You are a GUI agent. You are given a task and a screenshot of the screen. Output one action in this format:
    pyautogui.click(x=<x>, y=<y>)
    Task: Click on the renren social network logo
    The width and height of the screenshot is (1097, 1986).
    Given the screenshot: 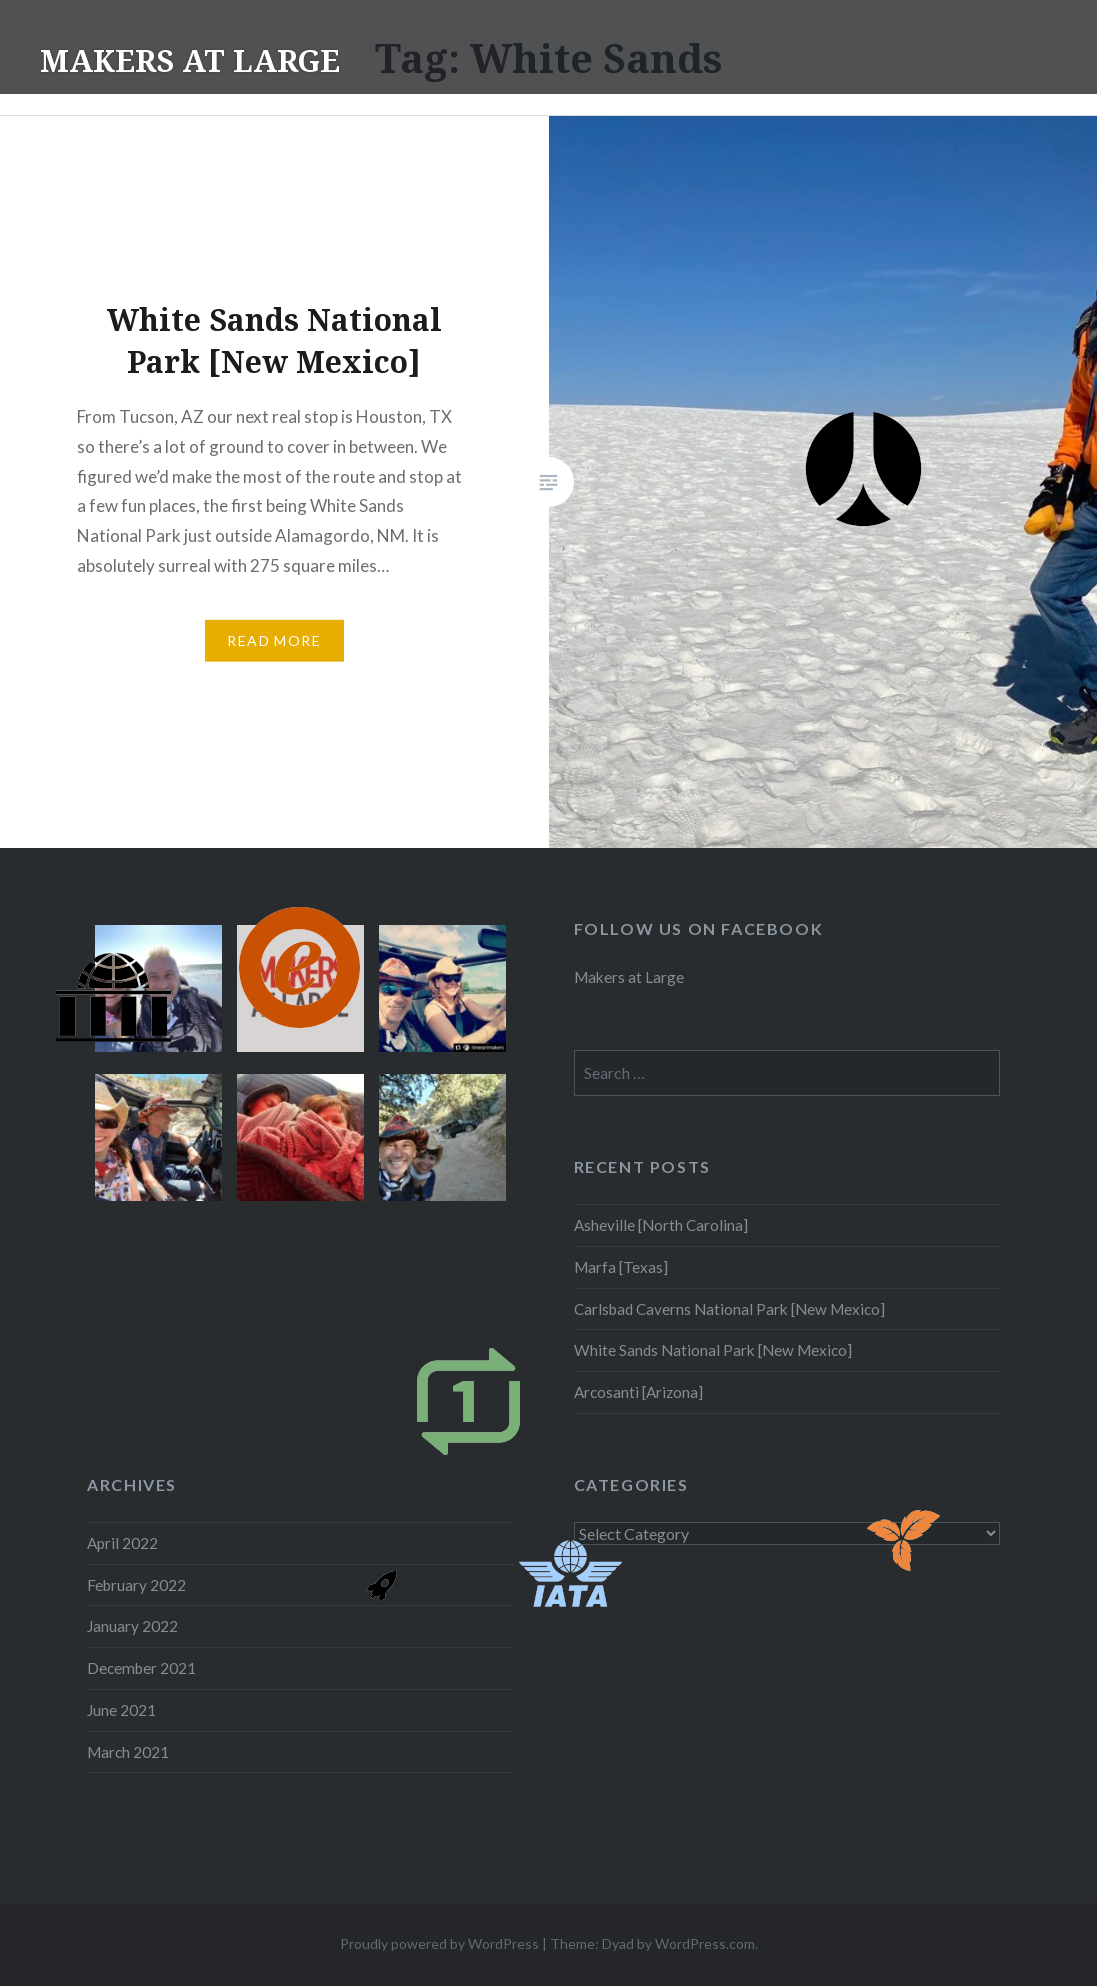 What is the action you would take?
    pyautogui.click(x=863, y=468)
    